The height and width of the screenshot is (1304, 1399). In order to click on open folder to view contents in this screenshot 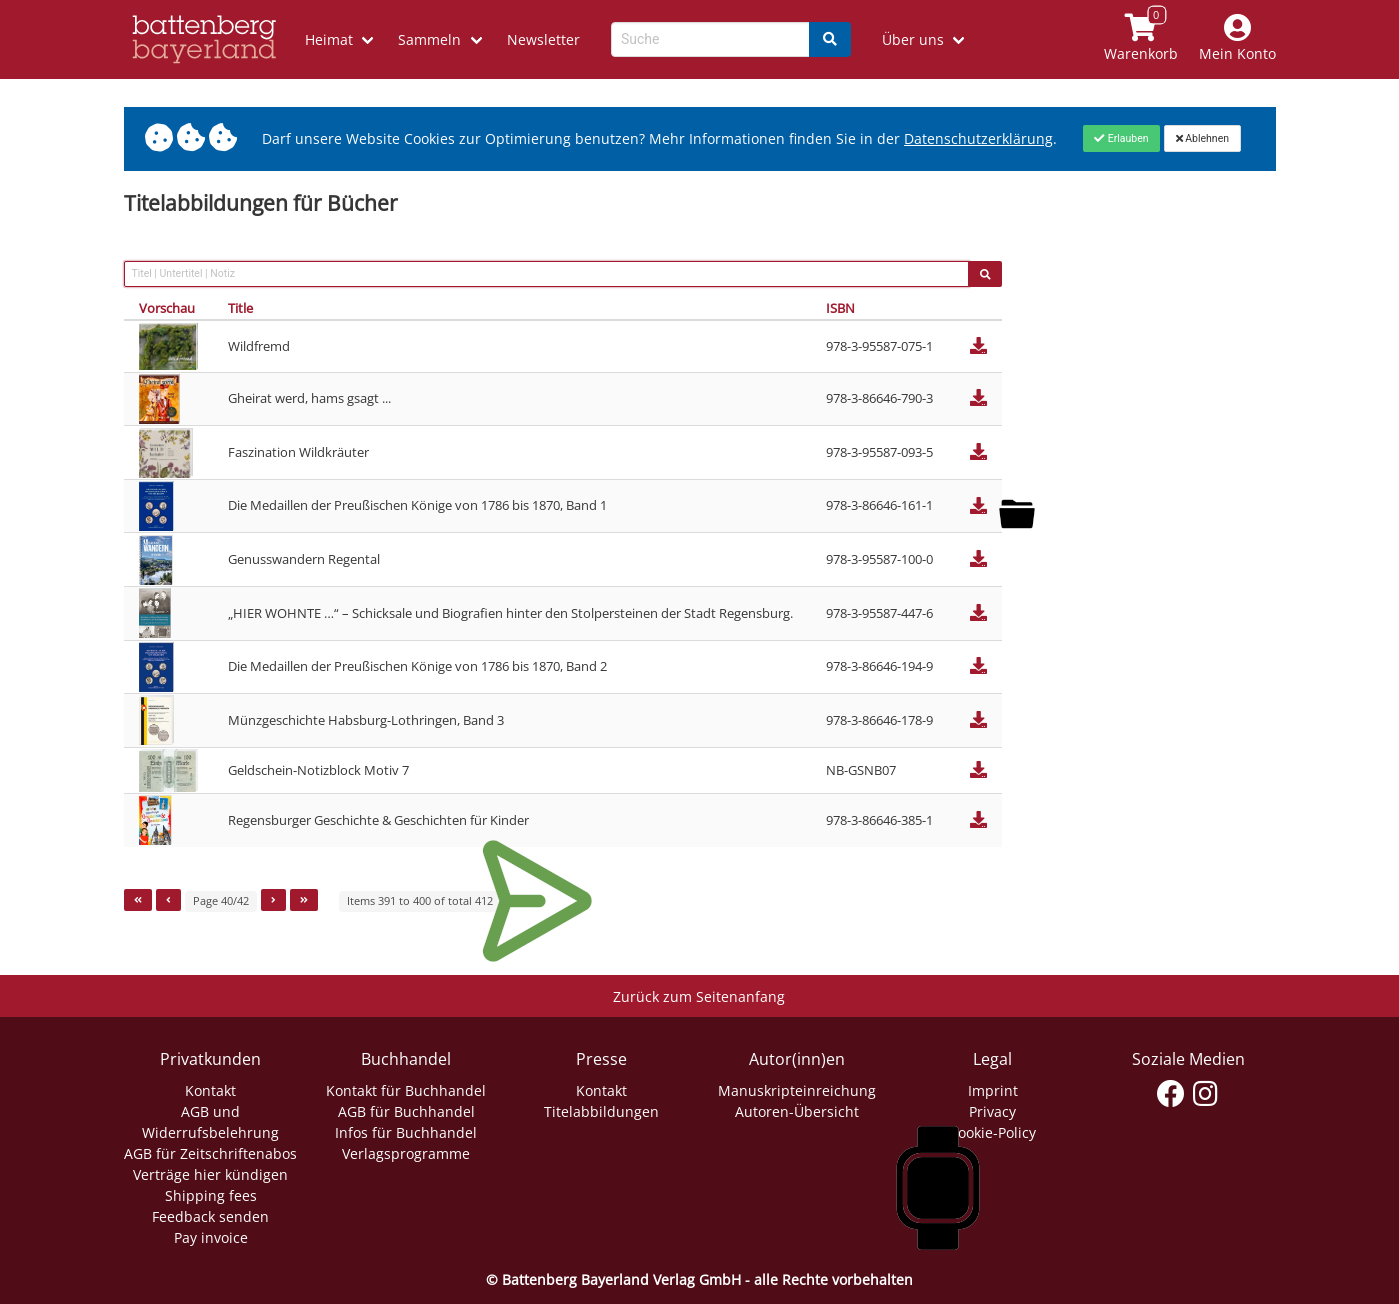, I will do `click(1017, 514)`.